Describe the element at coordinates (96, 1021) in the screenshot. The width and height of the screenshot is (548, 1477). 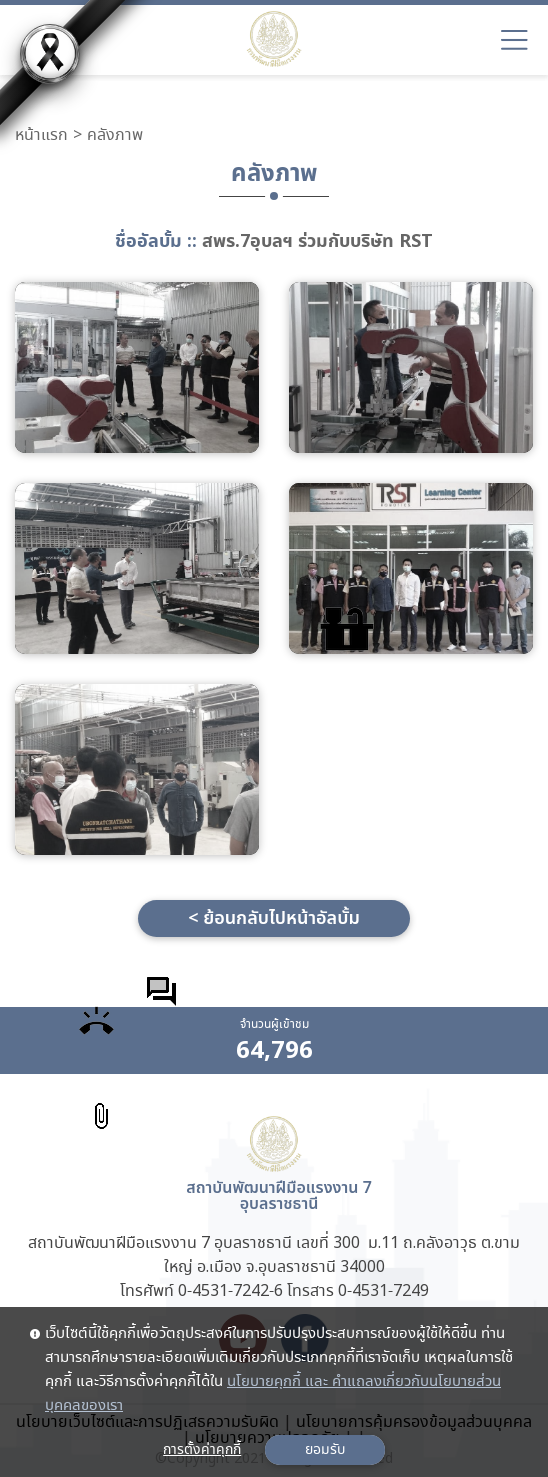
I see `incoming call ringing` at that location.